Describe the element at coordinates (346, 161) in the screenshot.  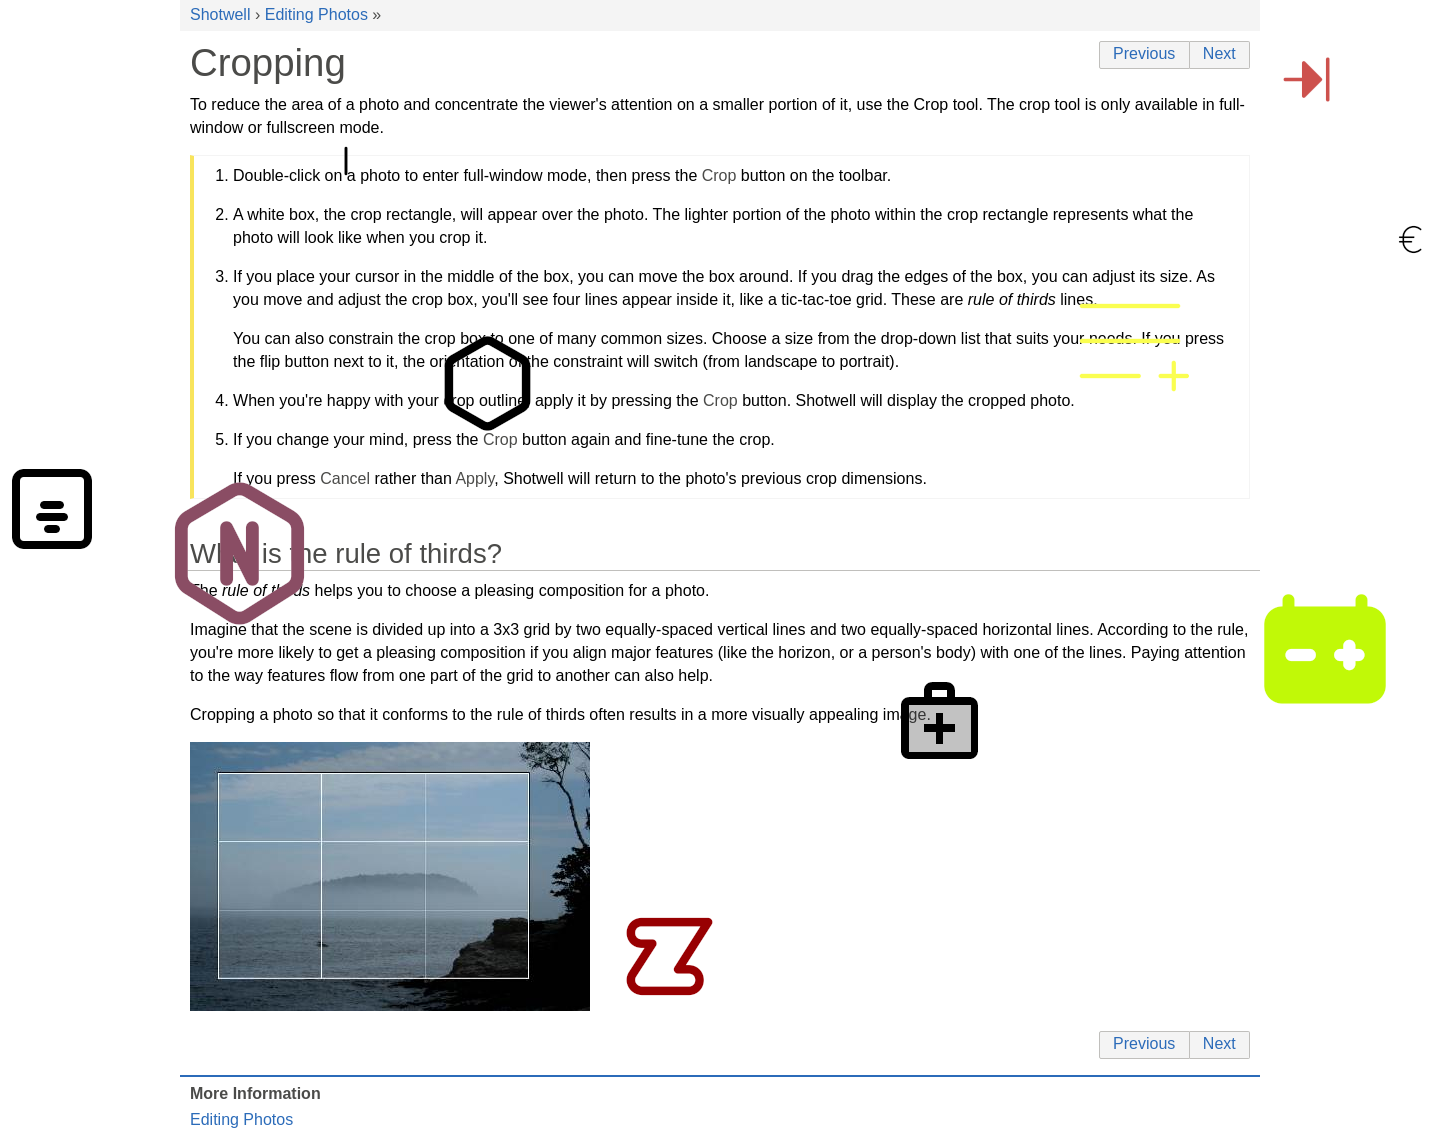
I see `indicates information or help tooltip` at that location.